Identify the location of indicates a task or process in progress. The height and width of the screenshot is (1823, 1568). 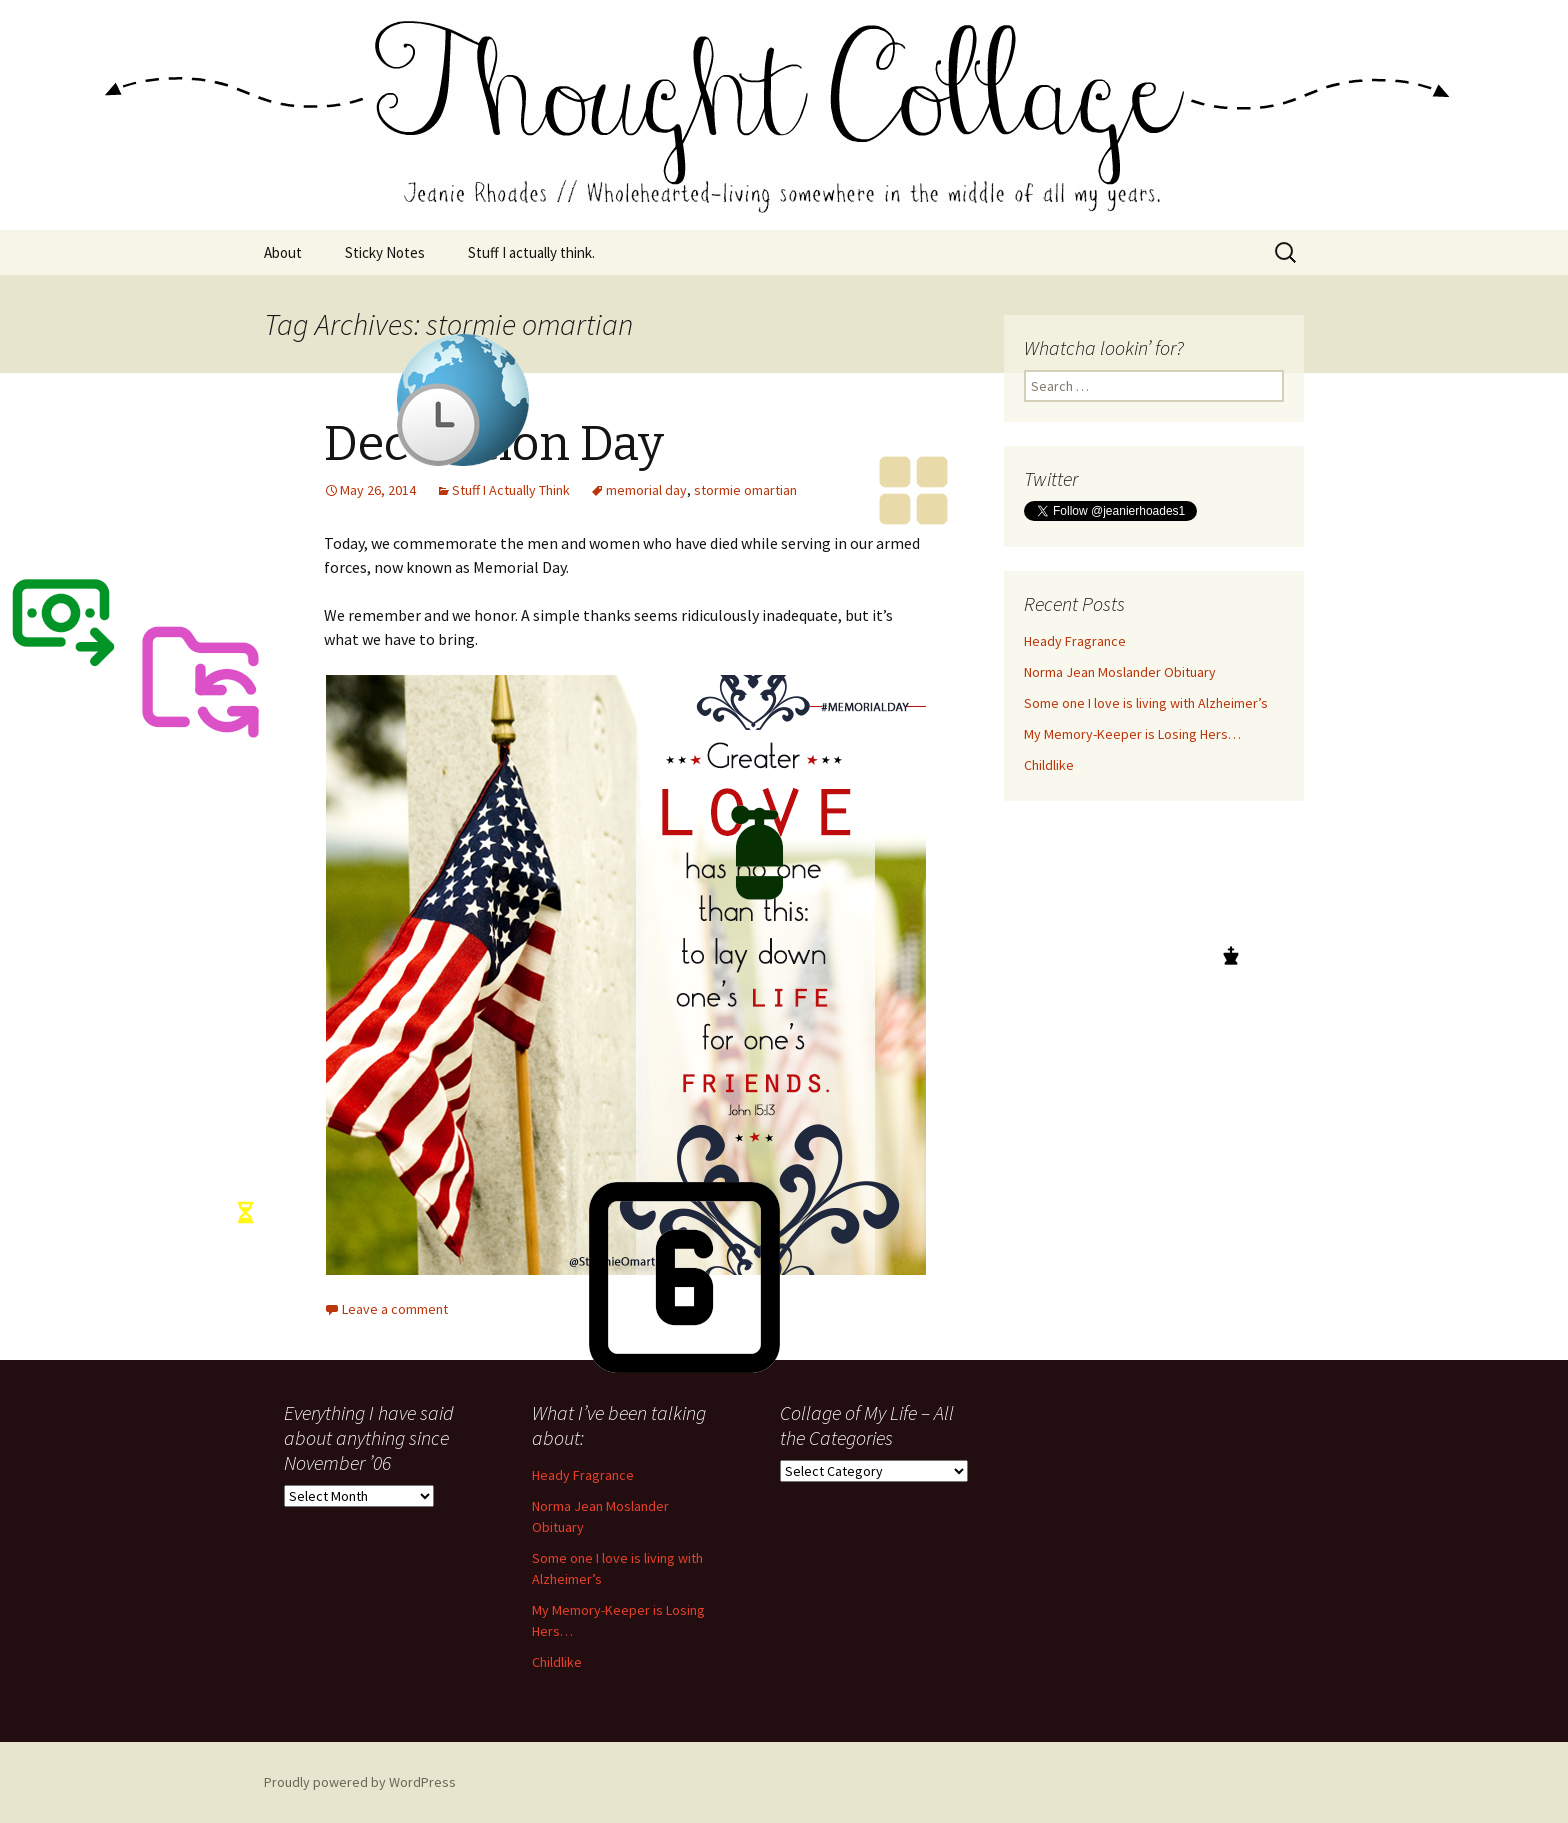
(245, 1212).